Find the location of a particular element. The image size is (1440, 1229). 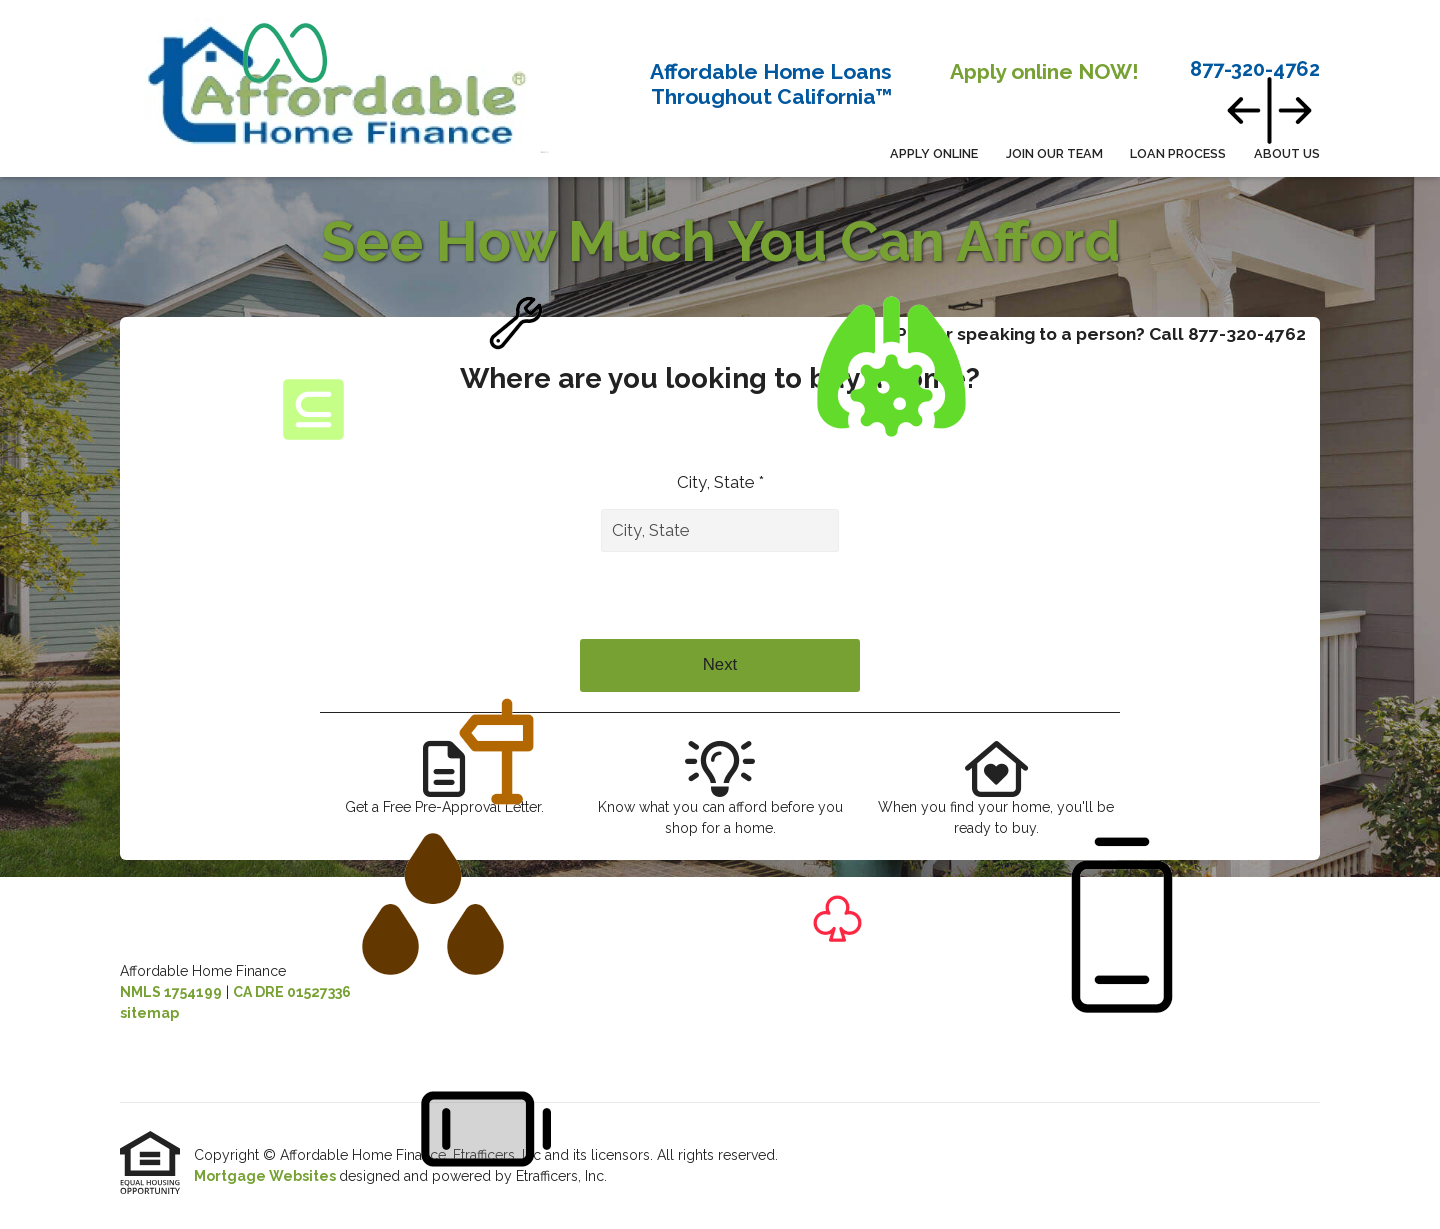

indicates low battery status is located at coordinates (1122, 928).